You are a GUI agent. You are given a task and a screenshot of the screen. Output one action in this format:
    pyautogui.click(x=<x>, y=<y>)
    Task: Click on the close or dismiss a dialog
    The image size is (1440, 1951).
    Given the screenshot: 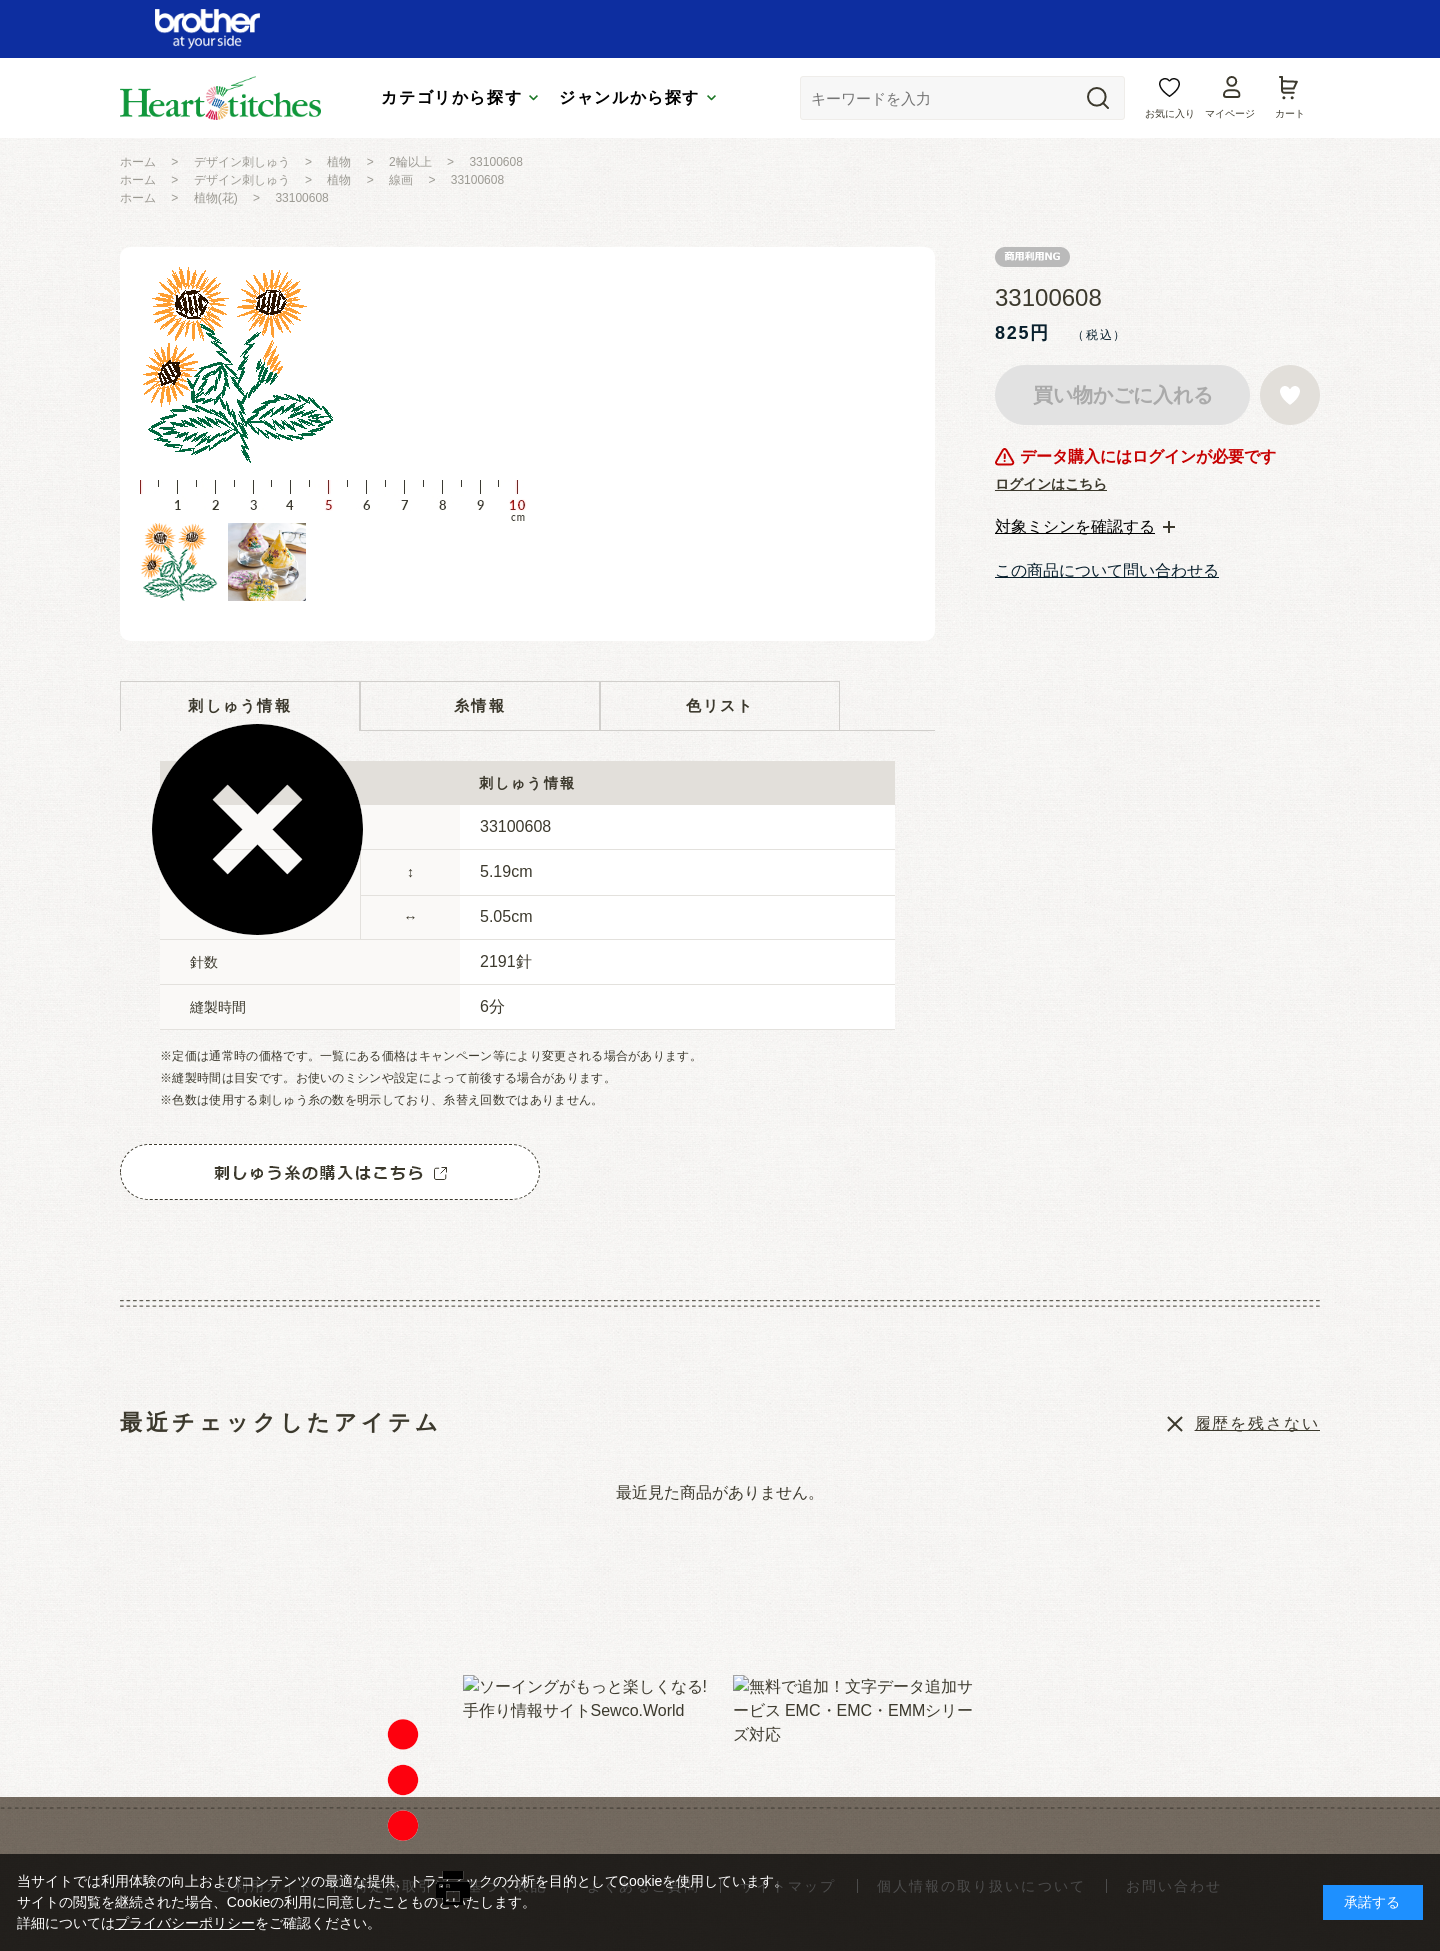 What is the action you would take?
    pyautogui.click(x=257, y=829)
    